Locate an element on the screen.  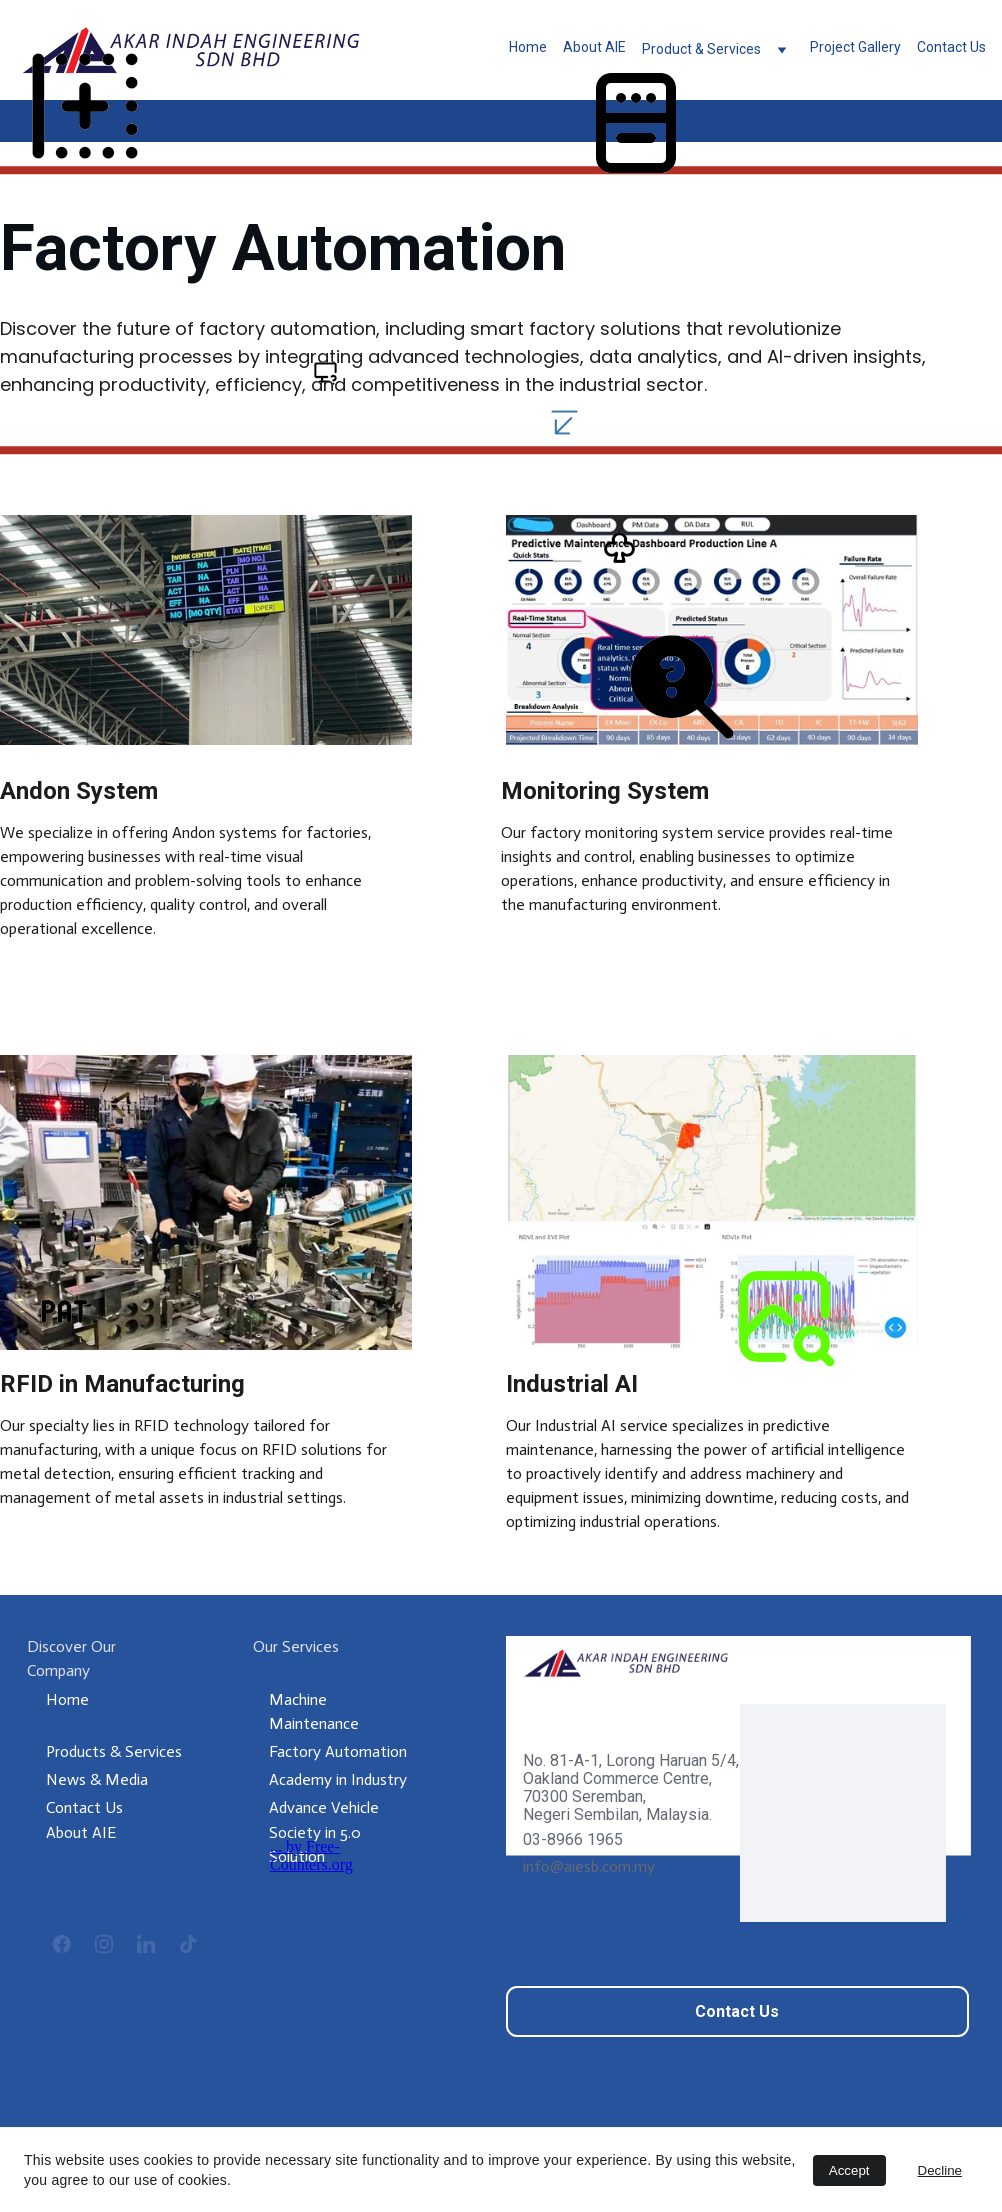
search for help or support topics is located at coordinates (682, 687).